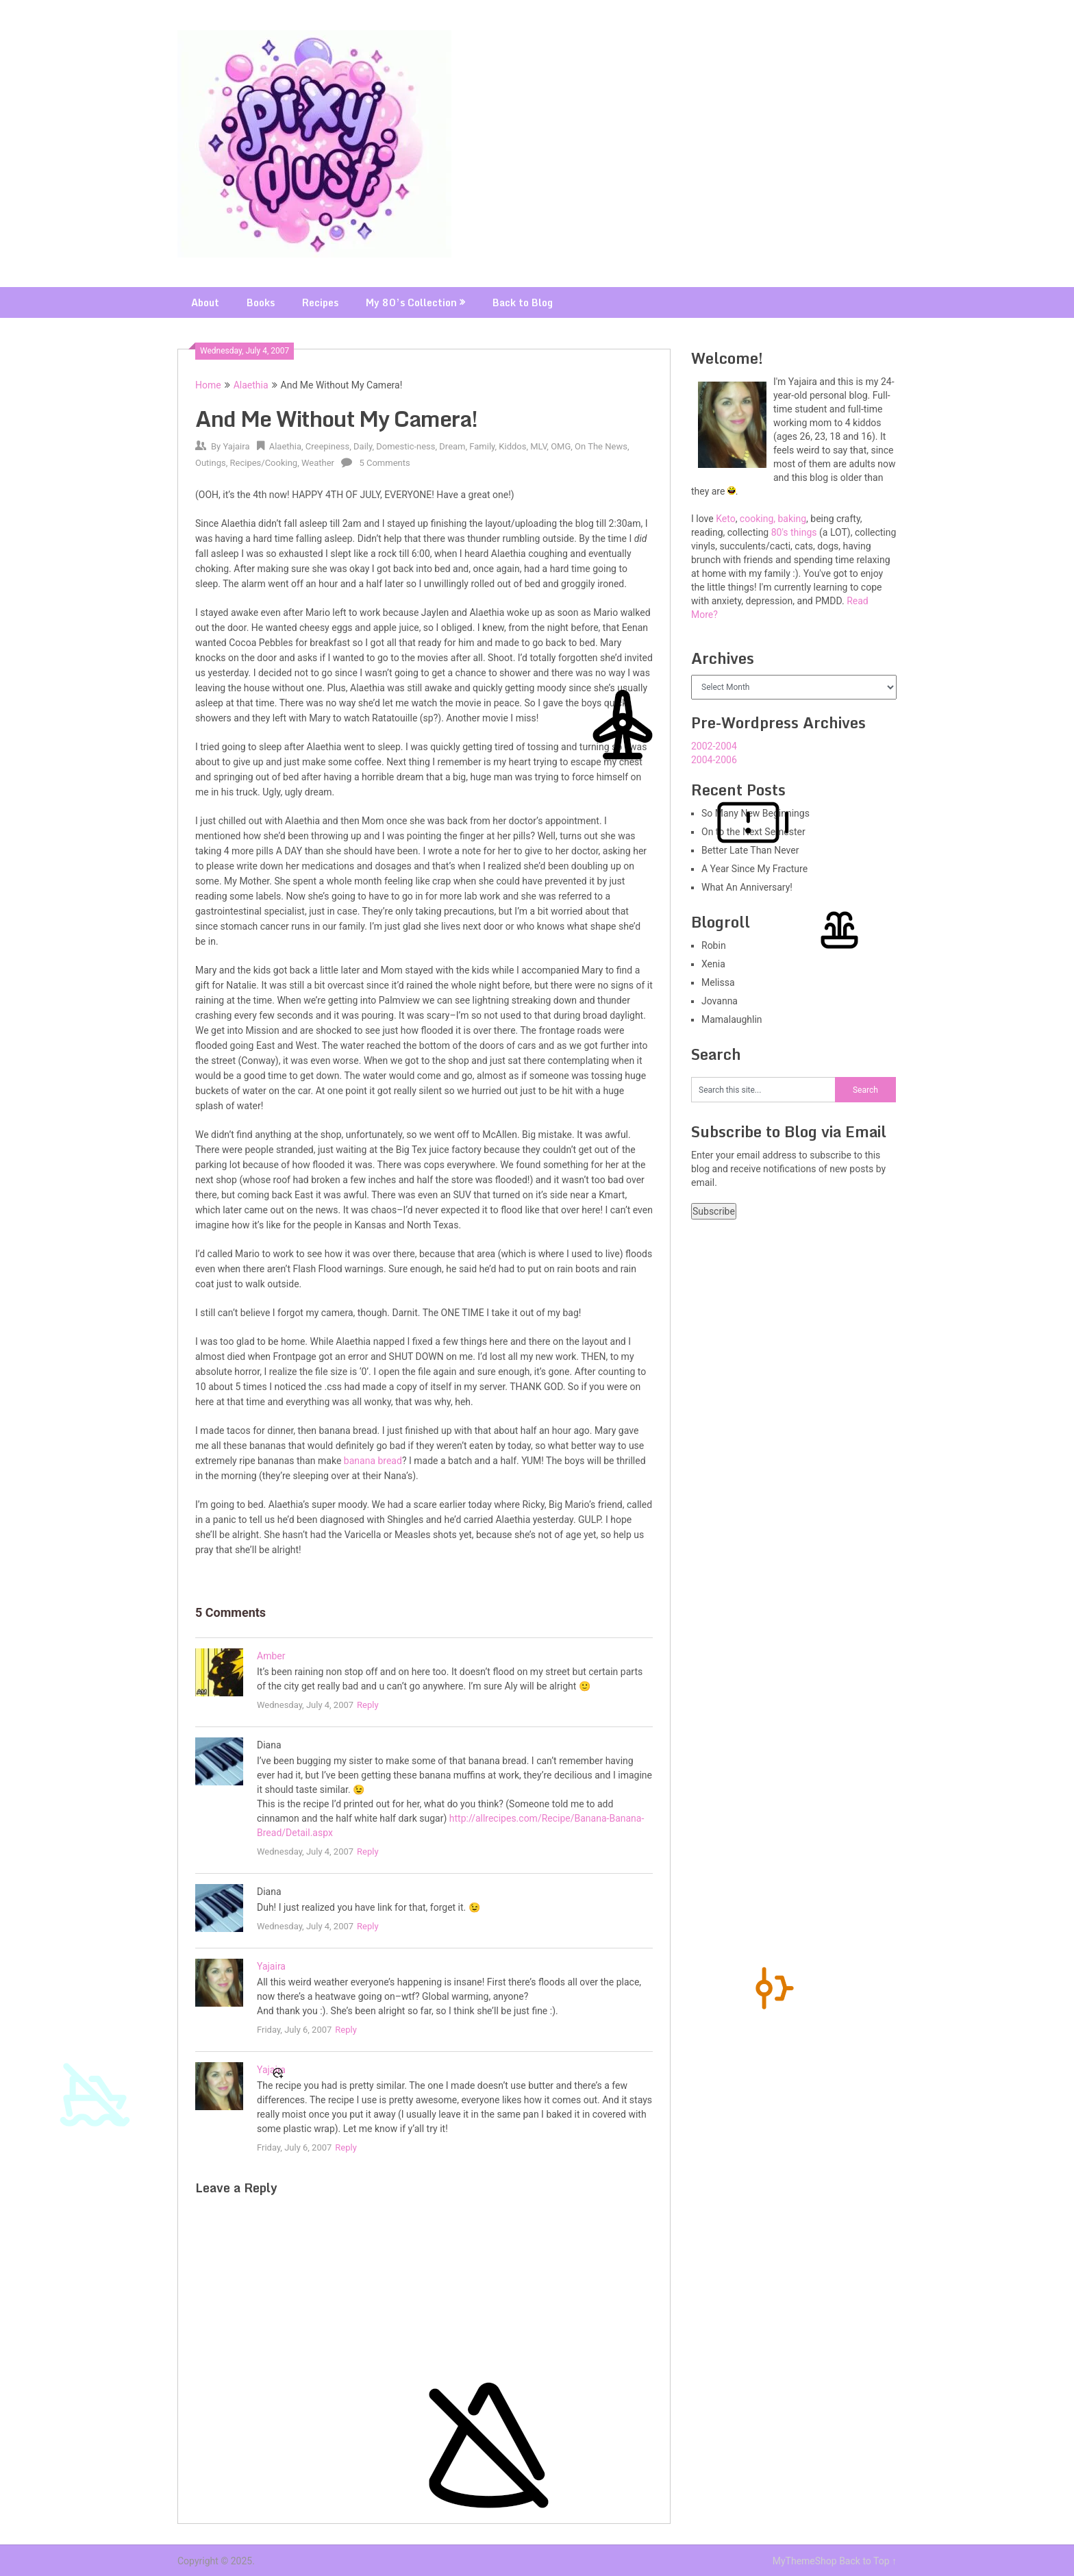  I want to click on view wind energy or renewable power settings, so click(623, 726).